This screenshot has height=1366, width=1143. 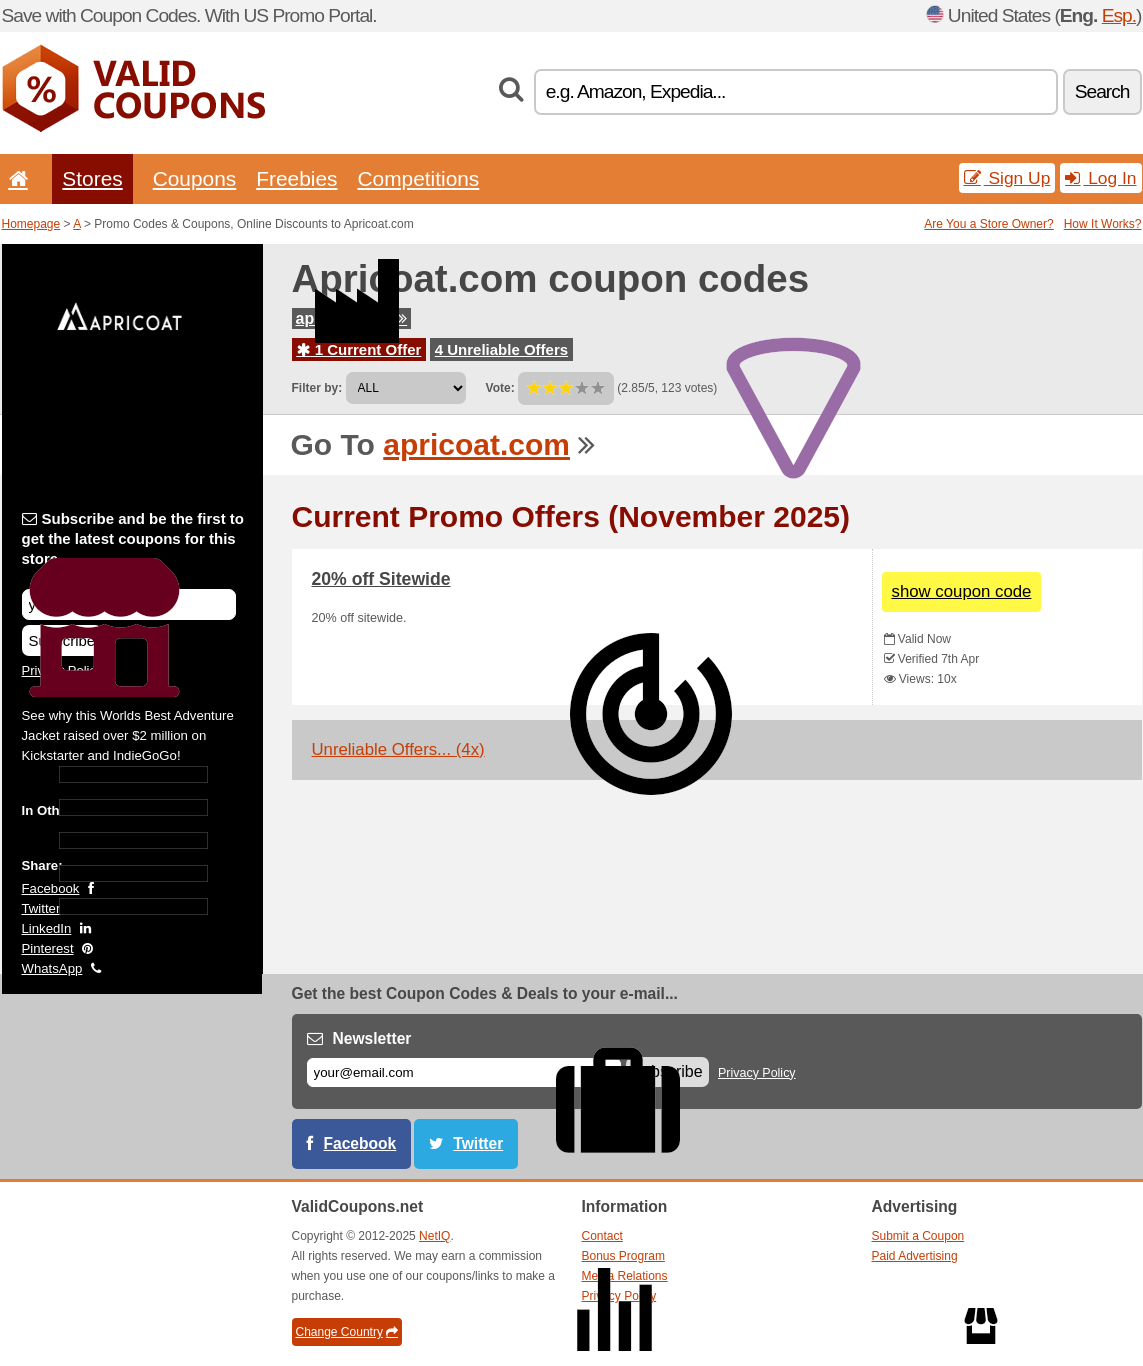 I want to click on view store or shop location, so click(x=104, y=627).